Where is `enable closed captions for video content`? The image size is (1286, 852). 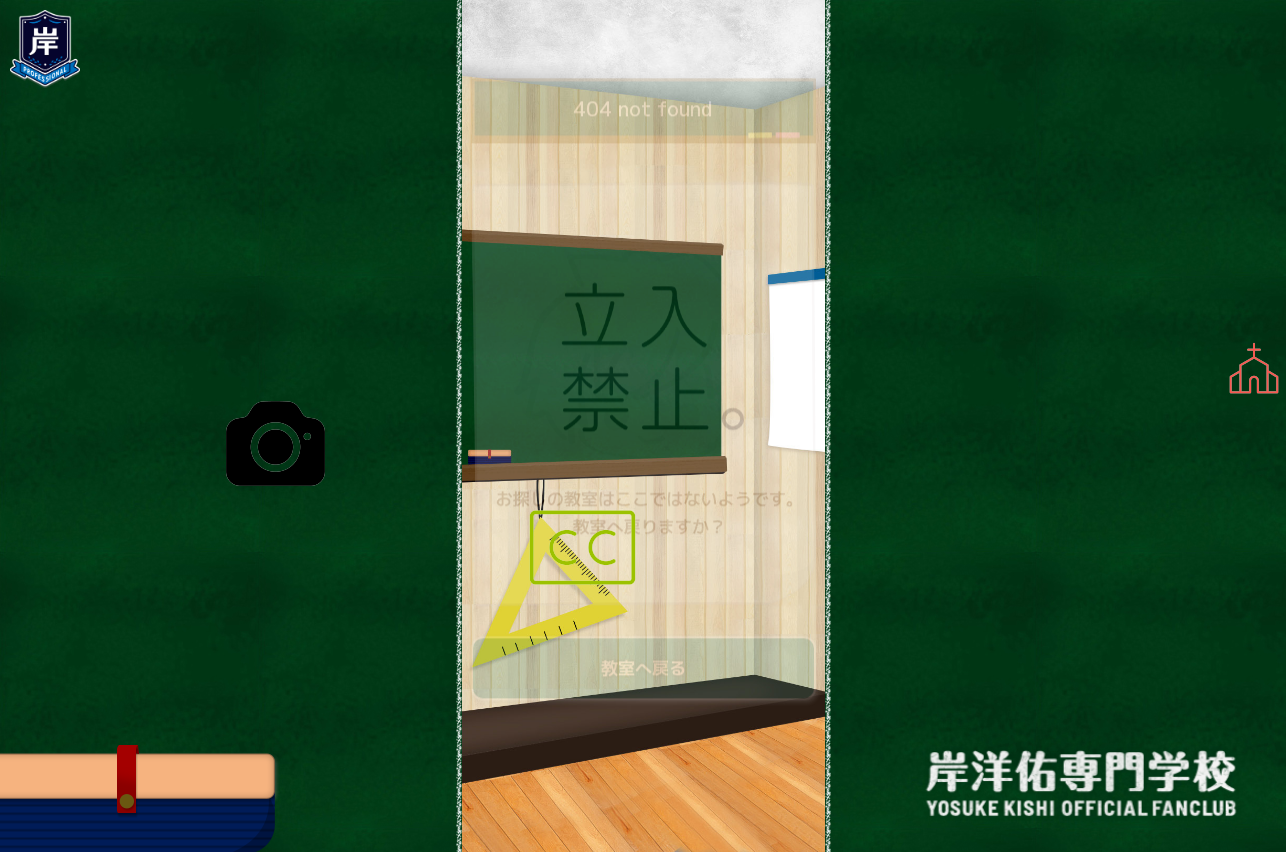 enable closed captions for video content is located at coordinates (582, 547).